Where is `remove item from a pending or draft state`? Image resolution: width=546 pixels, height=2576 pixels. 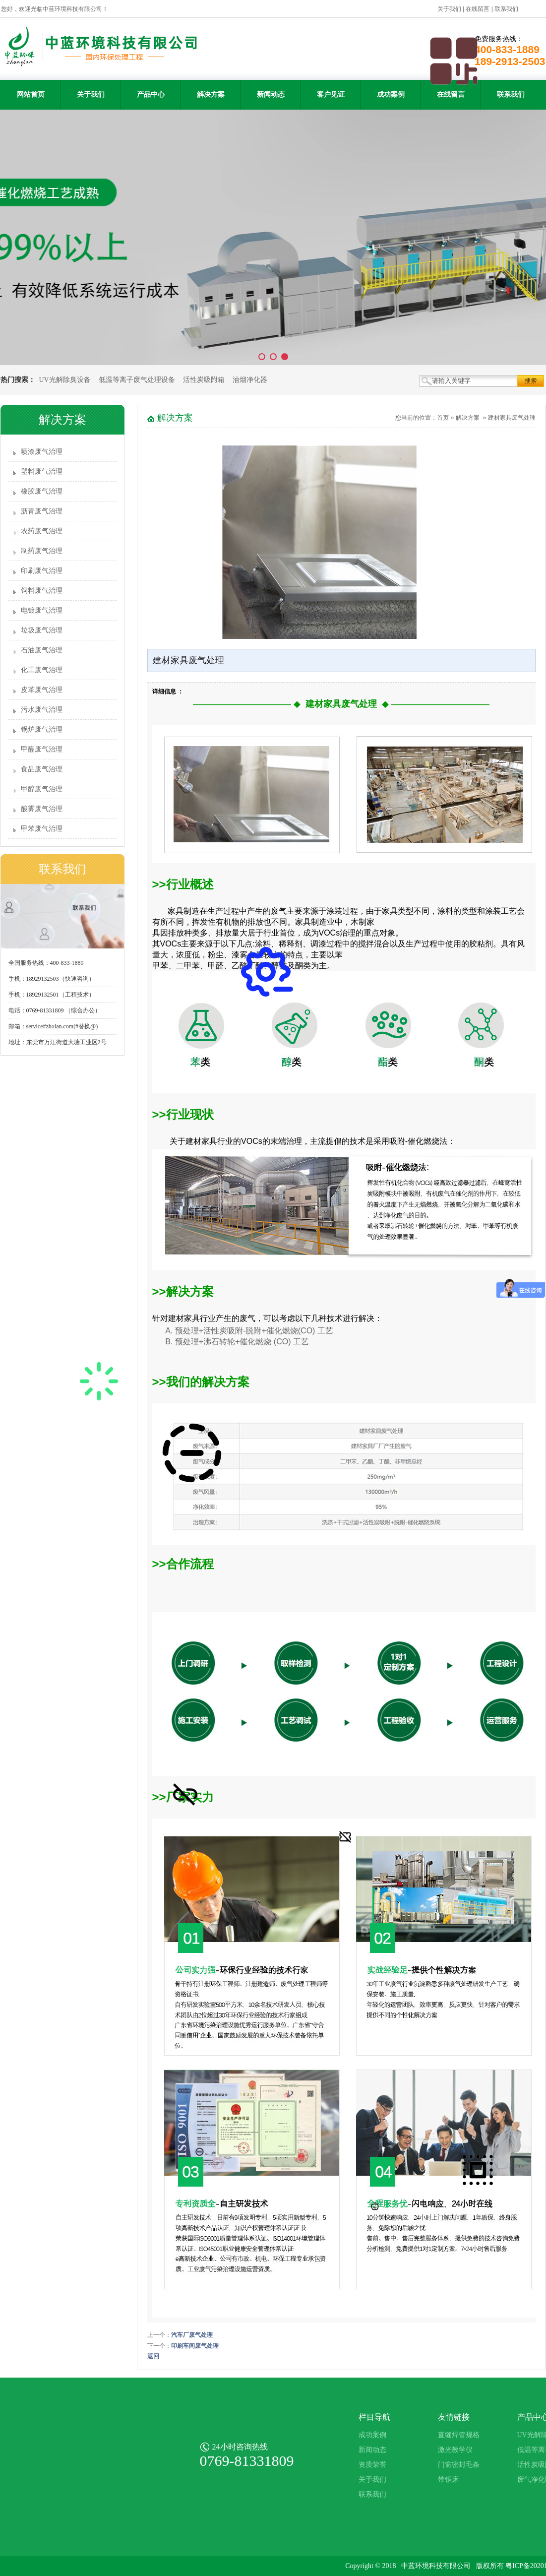
remove item from a pending or draft state is located at coordinates (192, 1453).